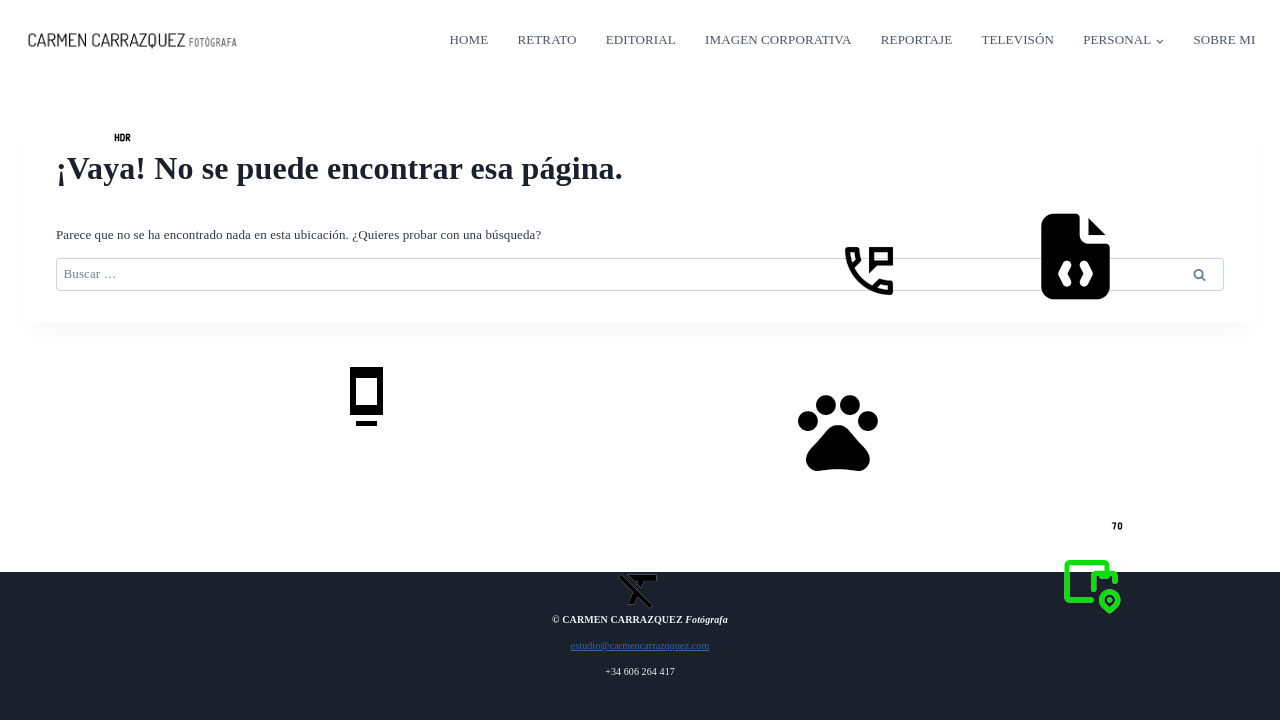 This screenshot has height=720, width=1280. Describe the element at coordinates (838, 431) in the screenshot. I see `access pet-related features or settings` at that location.